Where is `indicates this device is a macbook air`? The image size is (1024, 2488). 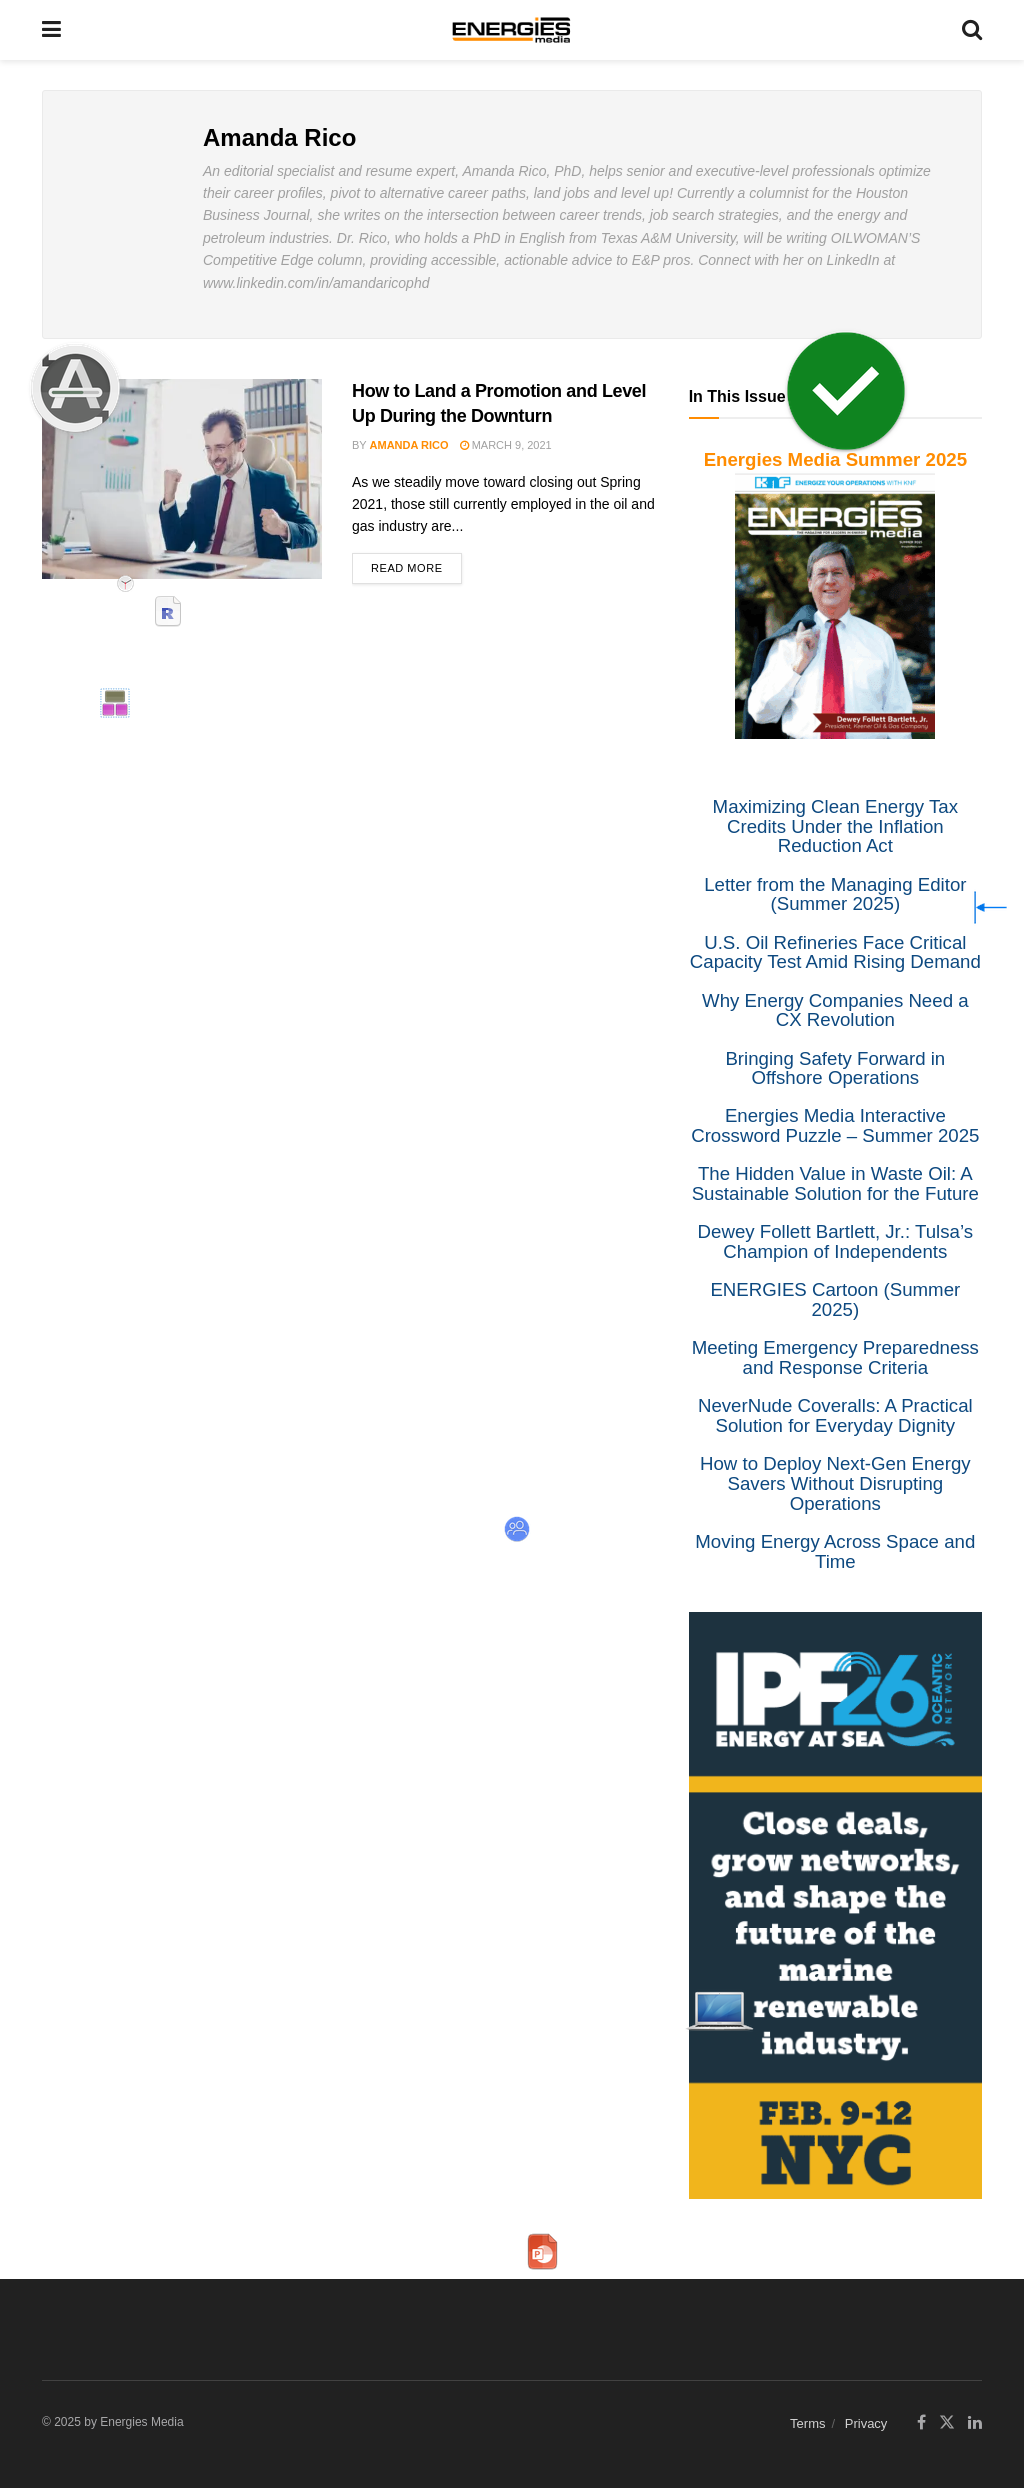
indicates this device is a macbook air is located at coordinates (719, 2007).